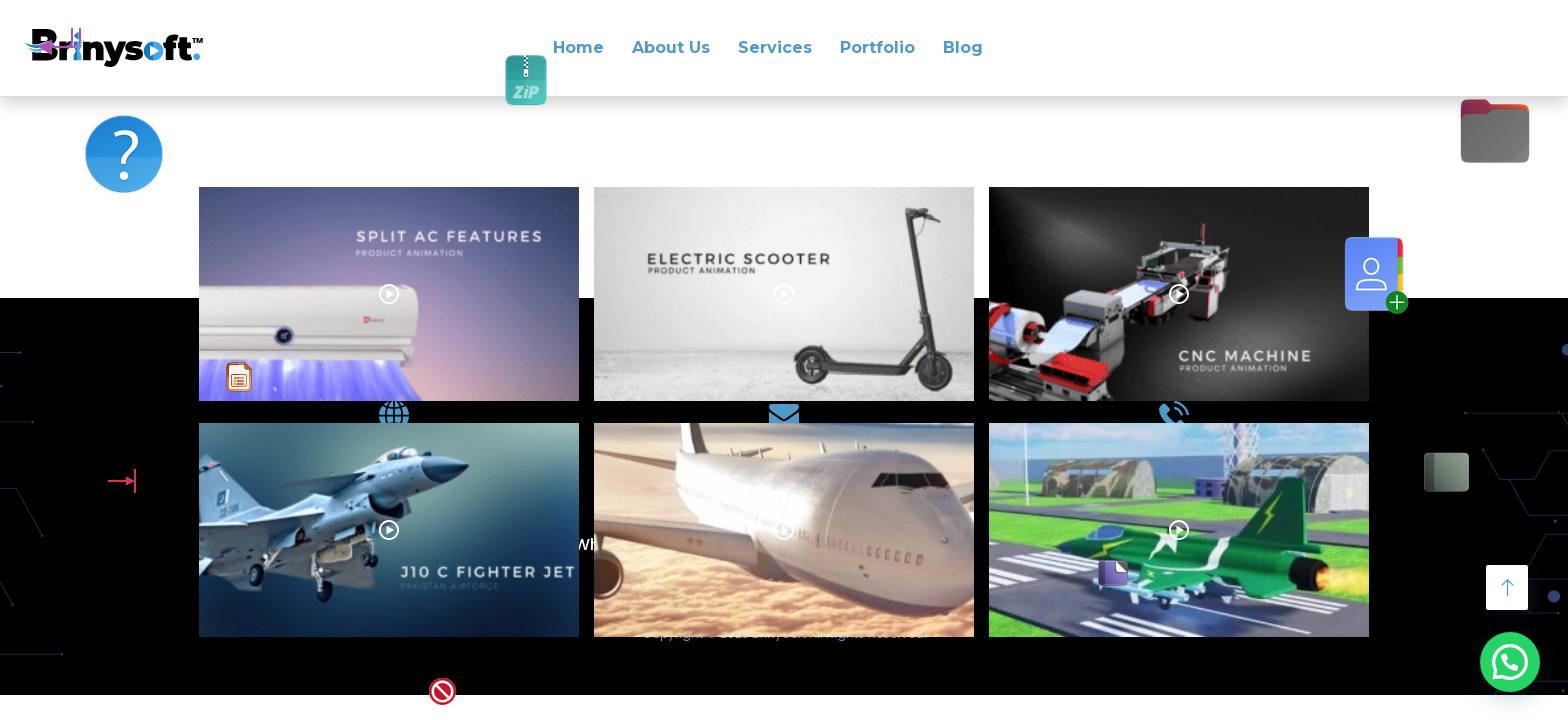 The image size is (1568, 720). I want to click on open folder or directory, so click(1495, 131).